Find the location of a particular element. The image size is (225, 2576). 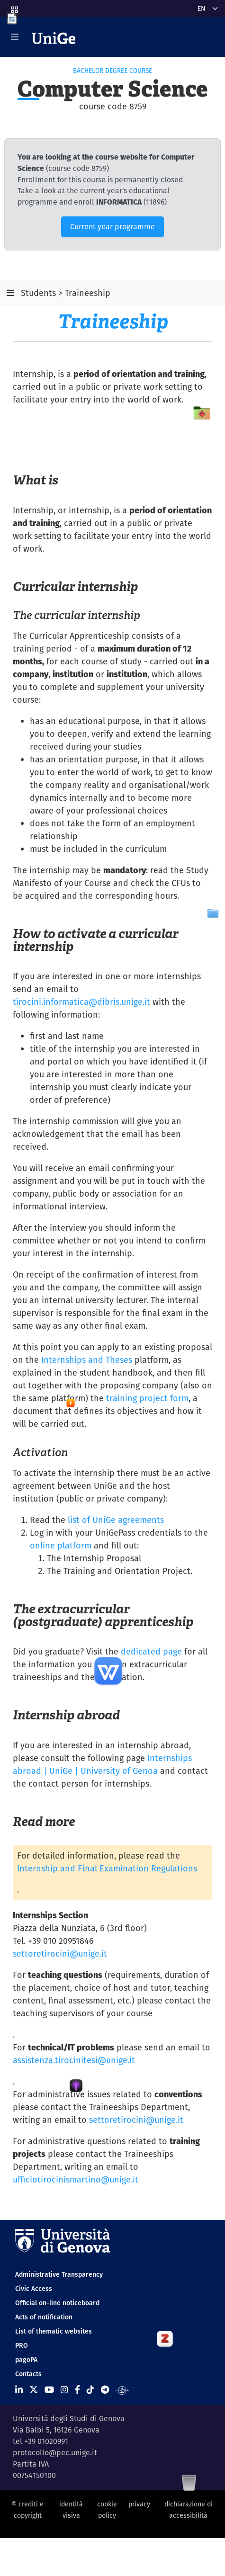

open your home folder is located at coordinates (213, 913).